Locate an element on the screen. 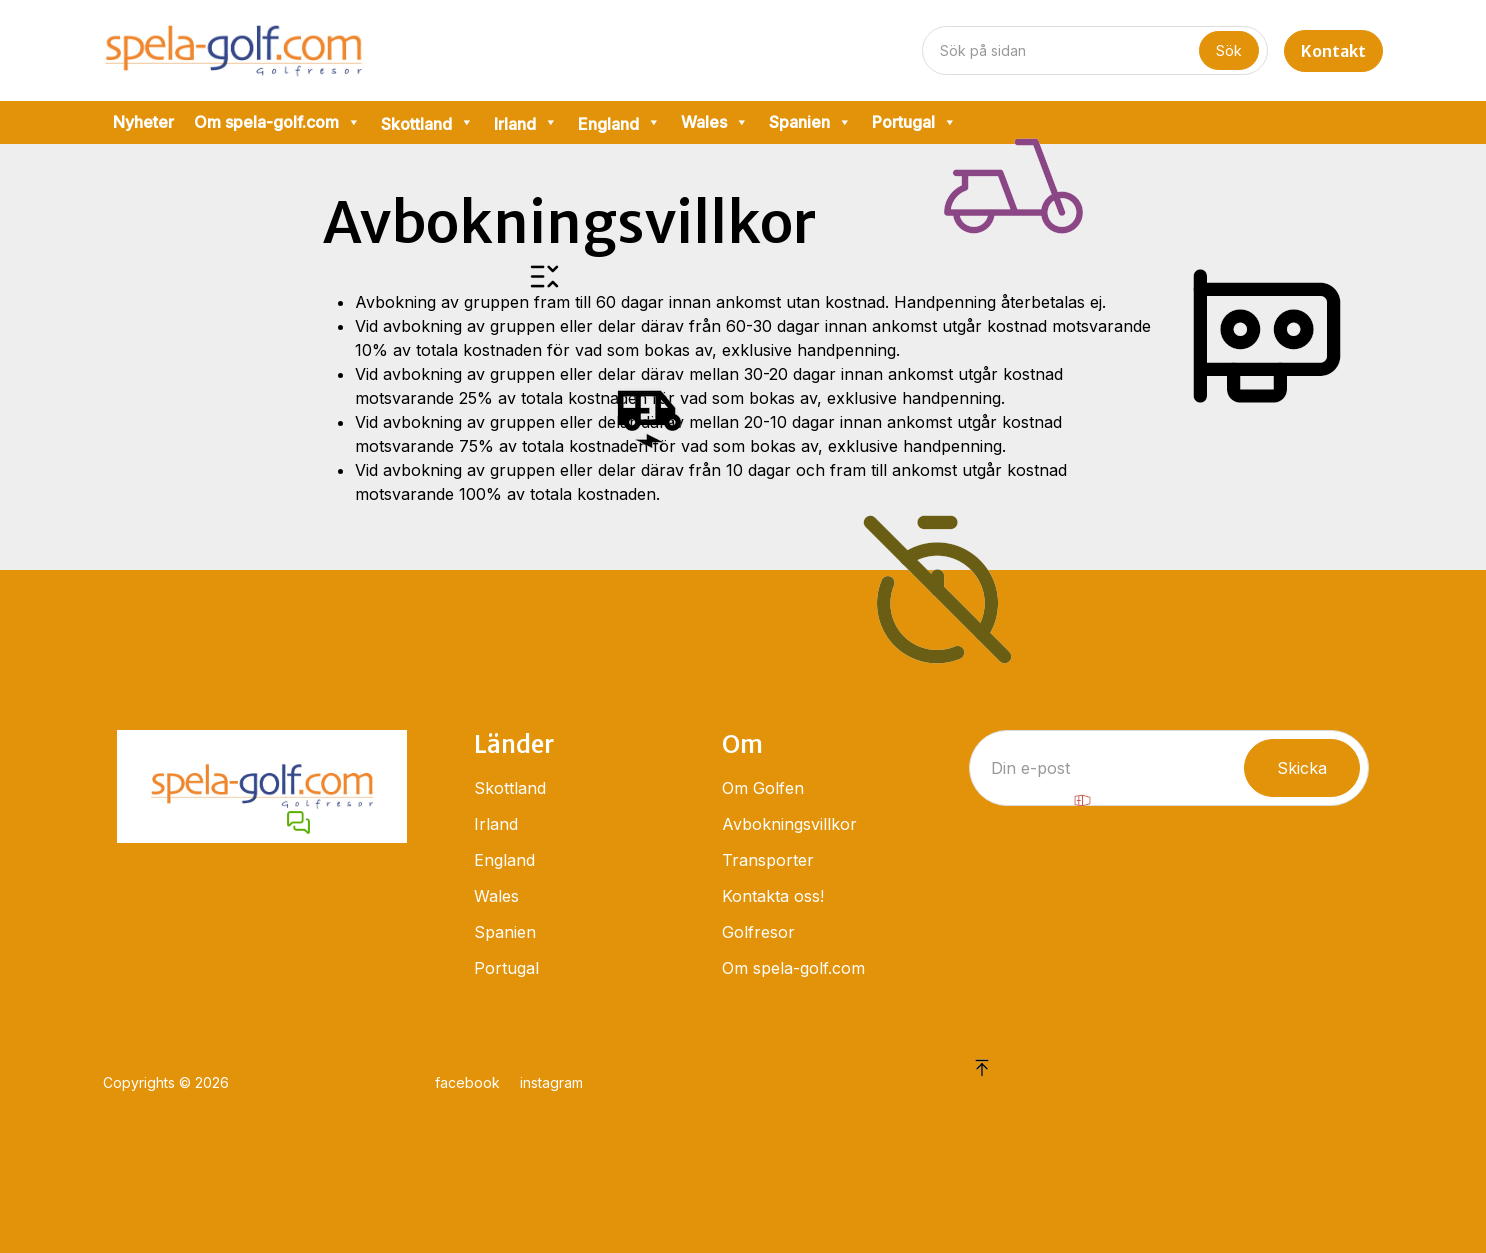 The height and width of the screenshot is (1253, 1486). view shipping or freight details is located at coordinates (1082, 800).